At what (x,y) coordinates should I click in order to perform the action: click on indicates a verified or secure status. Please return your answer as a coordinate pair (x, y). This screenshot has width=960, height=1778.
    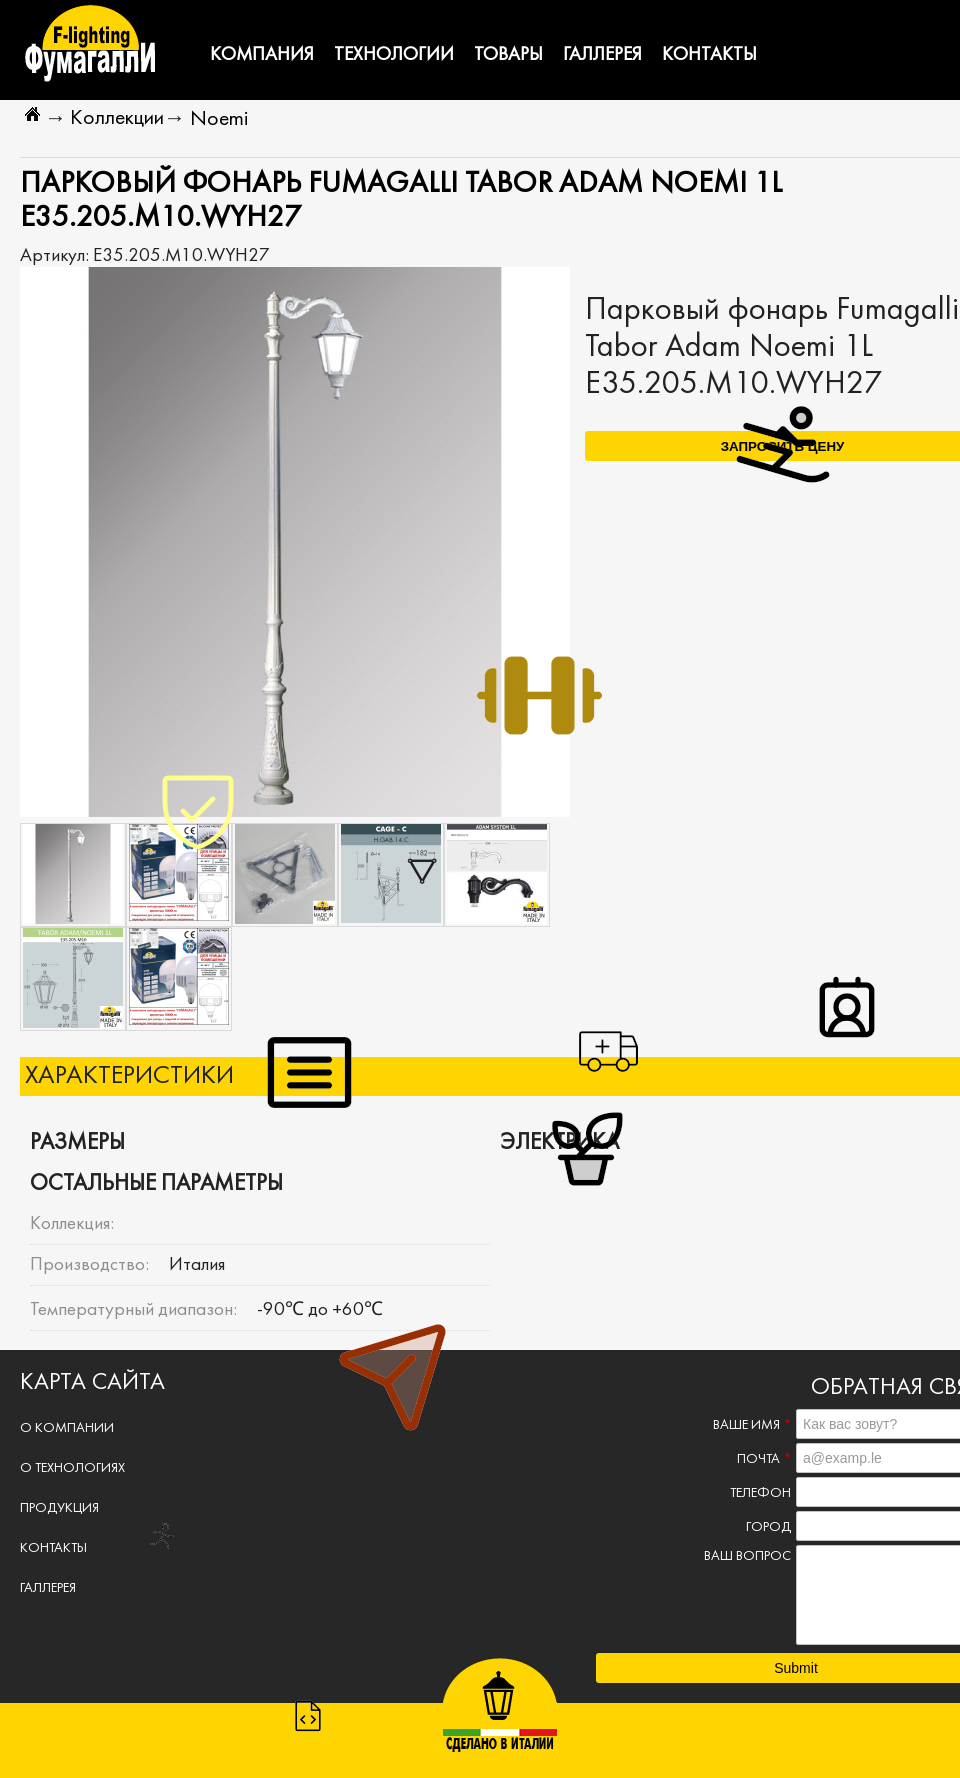
    Looking at the image, I should click on (198, 808).